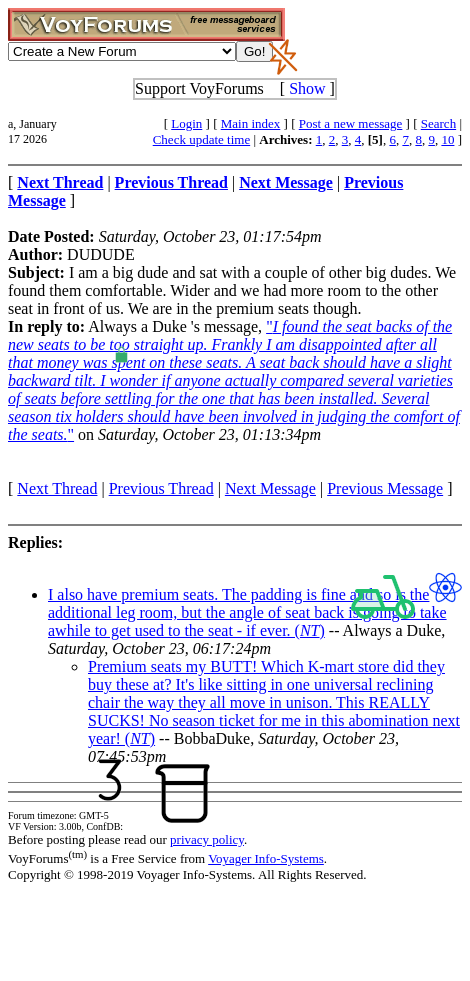 This screenshot has width=470, height=981. What do you see at coordinates (383, 599) in the screenshot?
I see `select moped or scooter delivery option` at bounding box center [383, 599].